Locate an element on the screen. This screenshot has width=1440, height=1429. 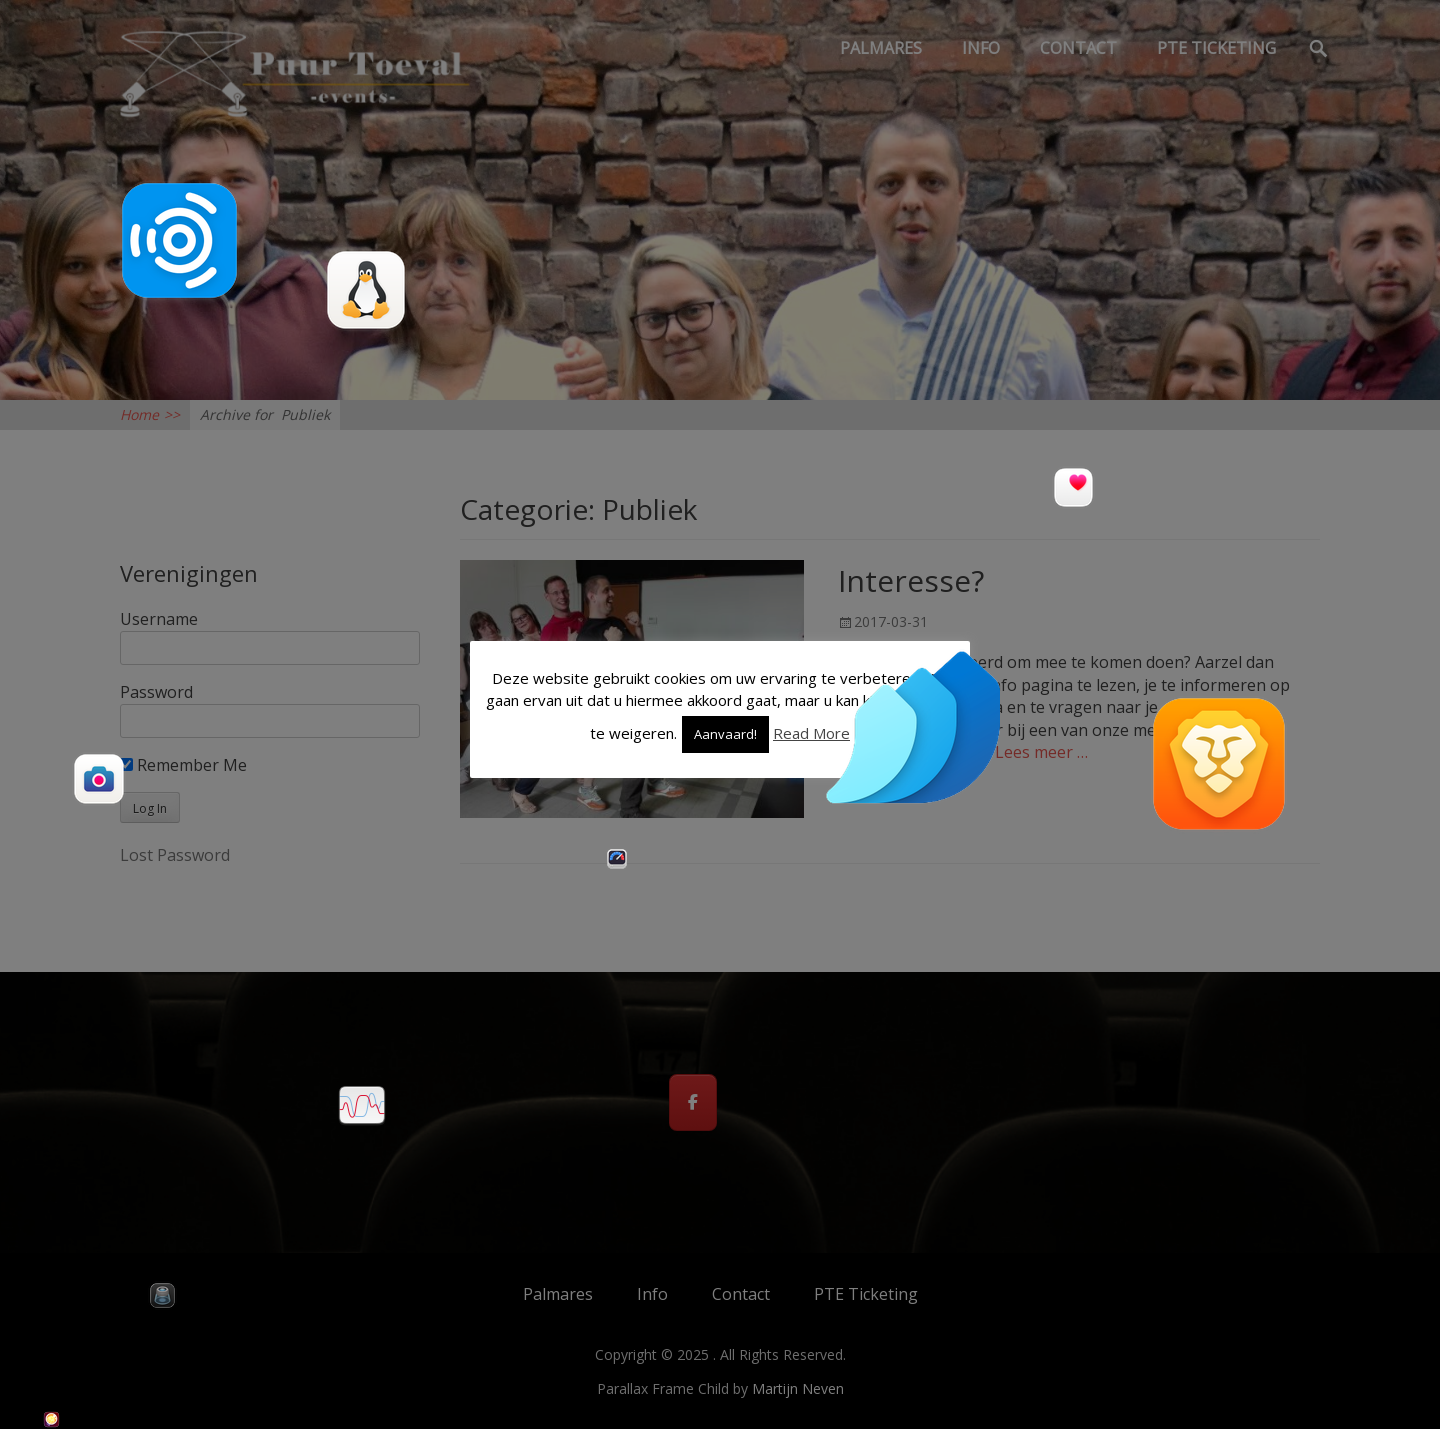
open microsoft viva insights app is located at coordinates (913, 727).